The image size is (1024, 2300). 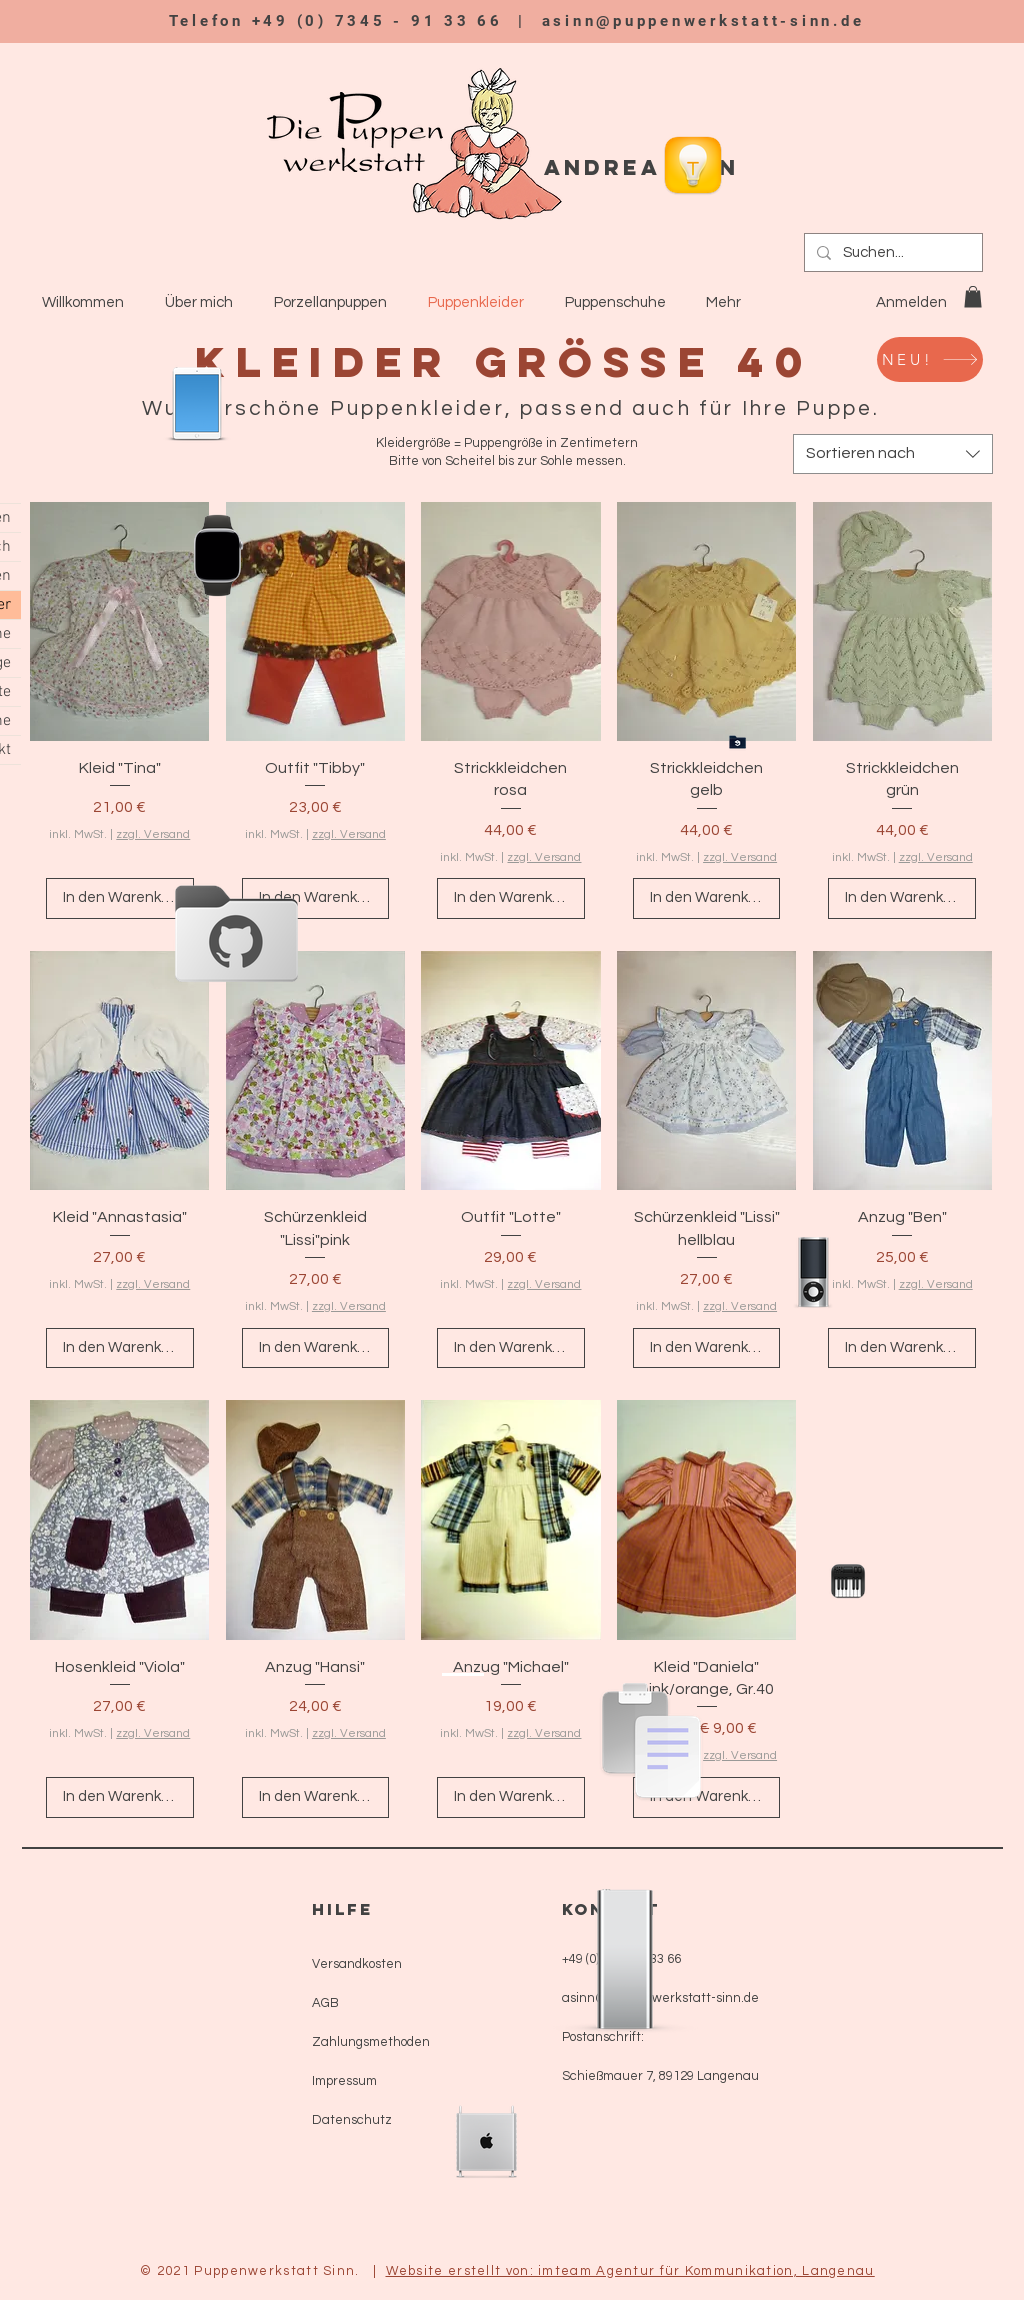 I want to click on paste content from clipboard, so click(x=651, y=1740).